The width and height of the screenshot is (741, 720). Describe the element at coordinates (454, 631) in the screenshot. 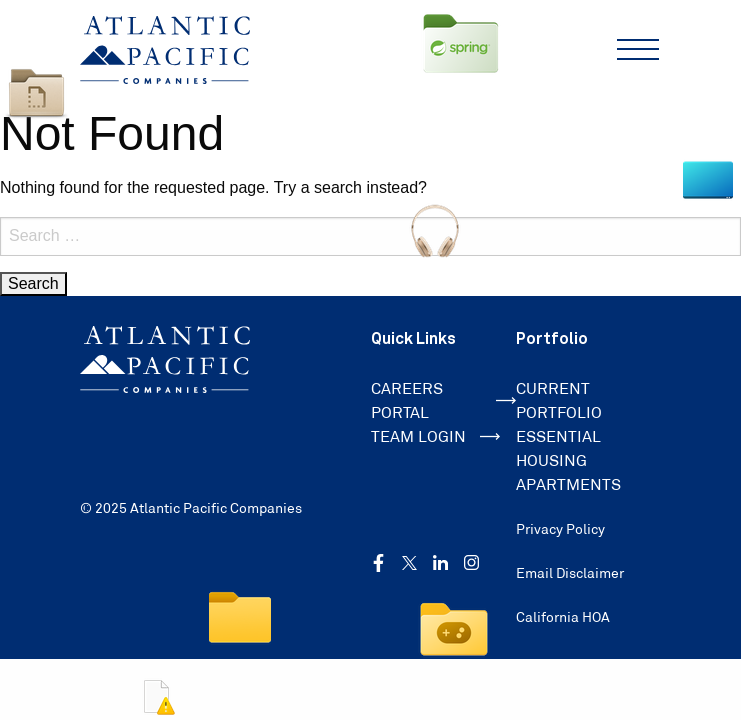

I see `open your games folder` at that location.